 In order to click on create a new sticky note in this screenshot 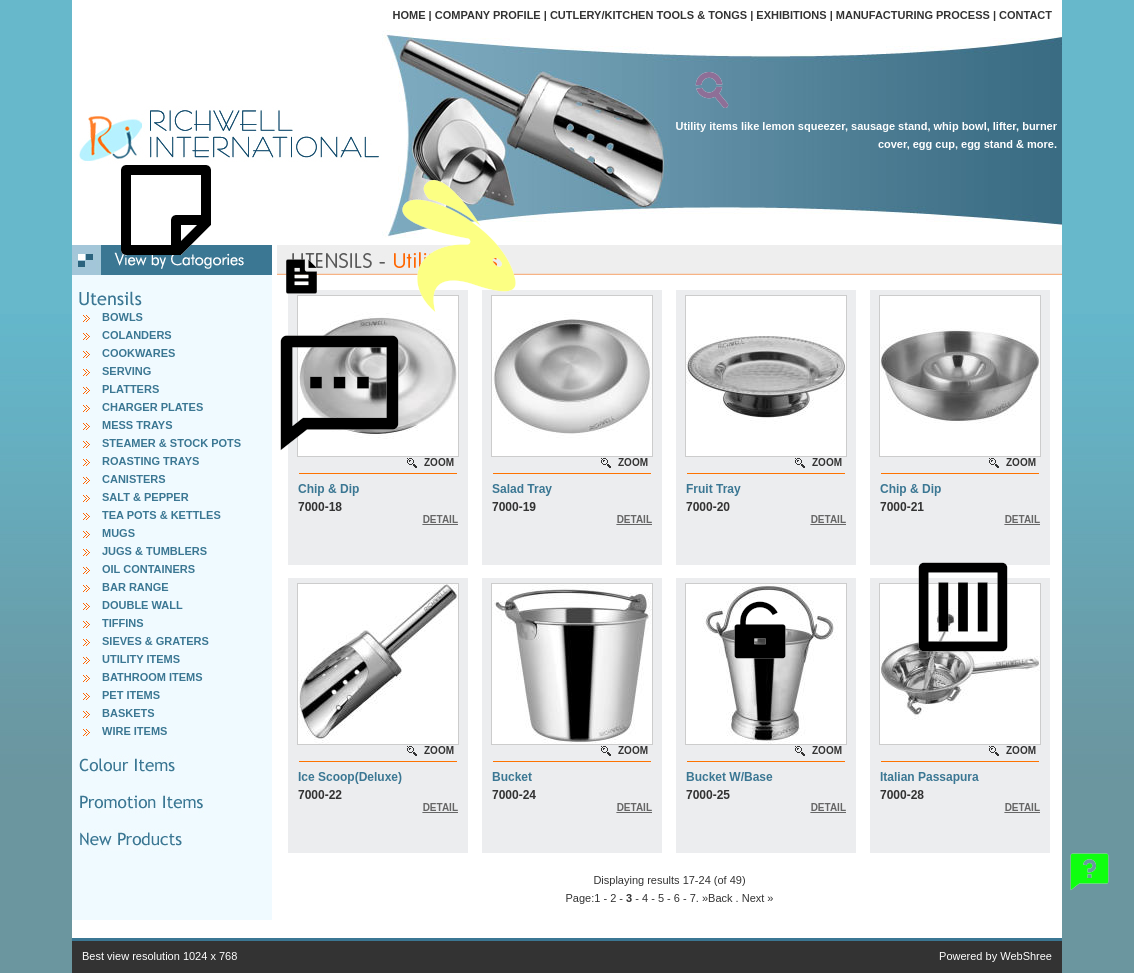, I will do `click(166, 210)`.